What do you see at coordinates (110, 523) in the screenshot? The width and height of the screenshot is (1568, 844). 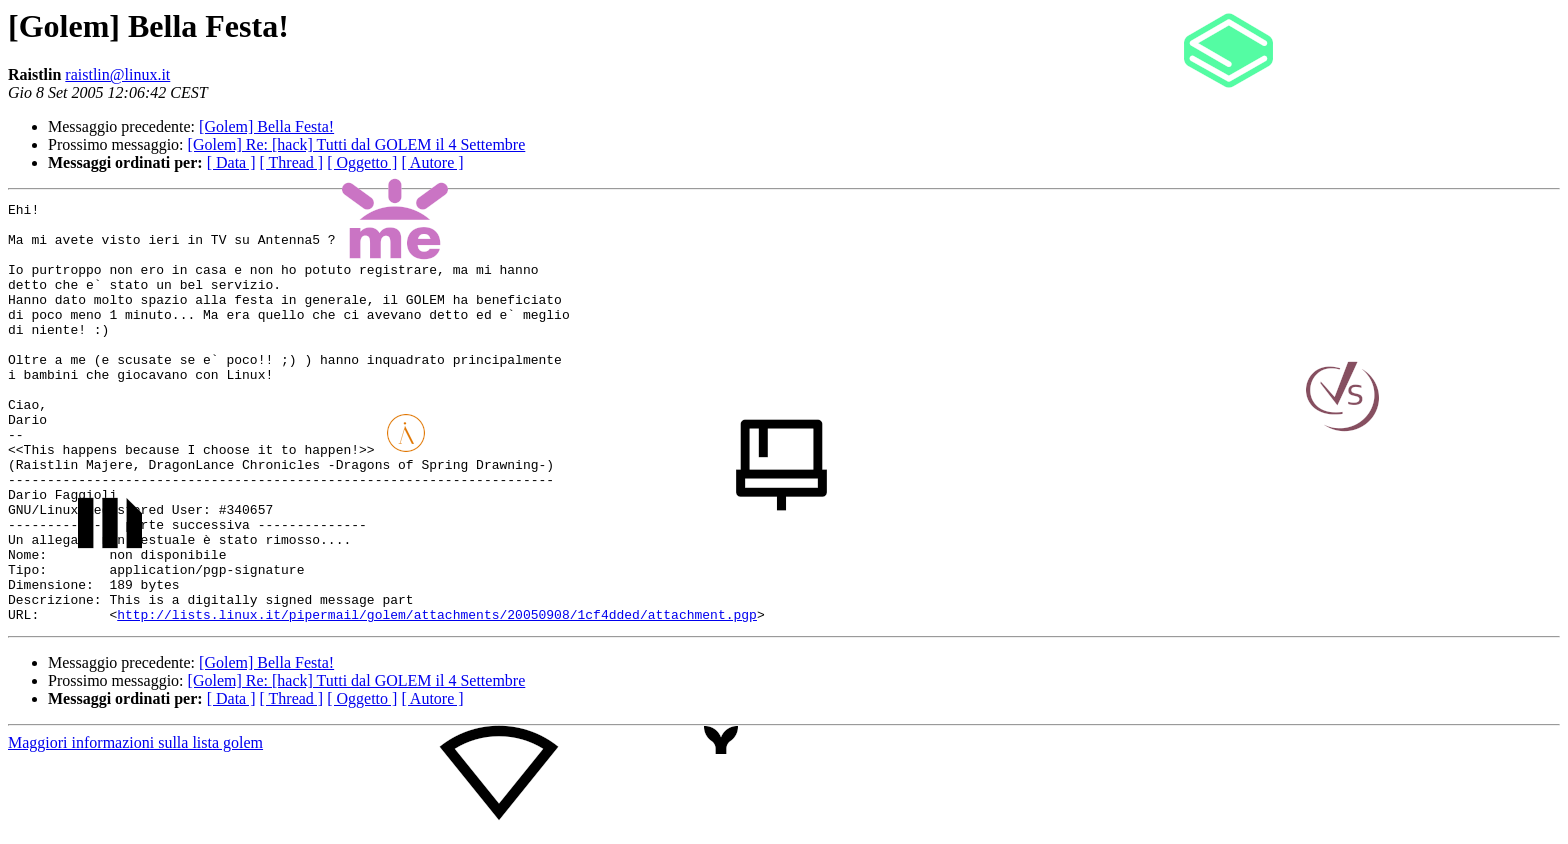 I see `microstrategy company logo` at bounding box center [110, 523].